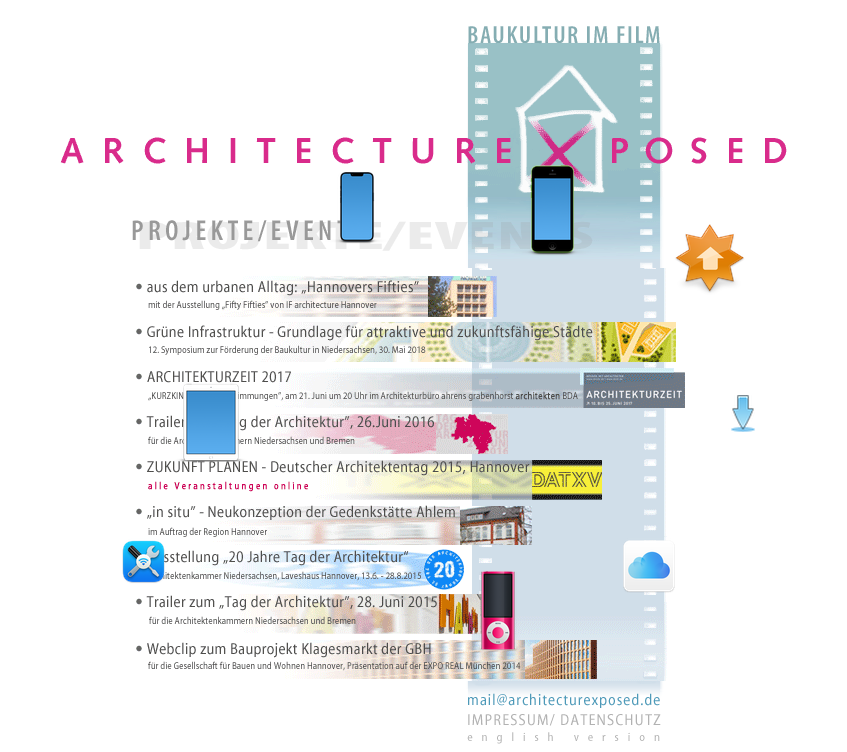  What do you see at coordinates (710, 258) in the screenshot?
I see `indicates a software update is available` at bounding box center [710, 258].